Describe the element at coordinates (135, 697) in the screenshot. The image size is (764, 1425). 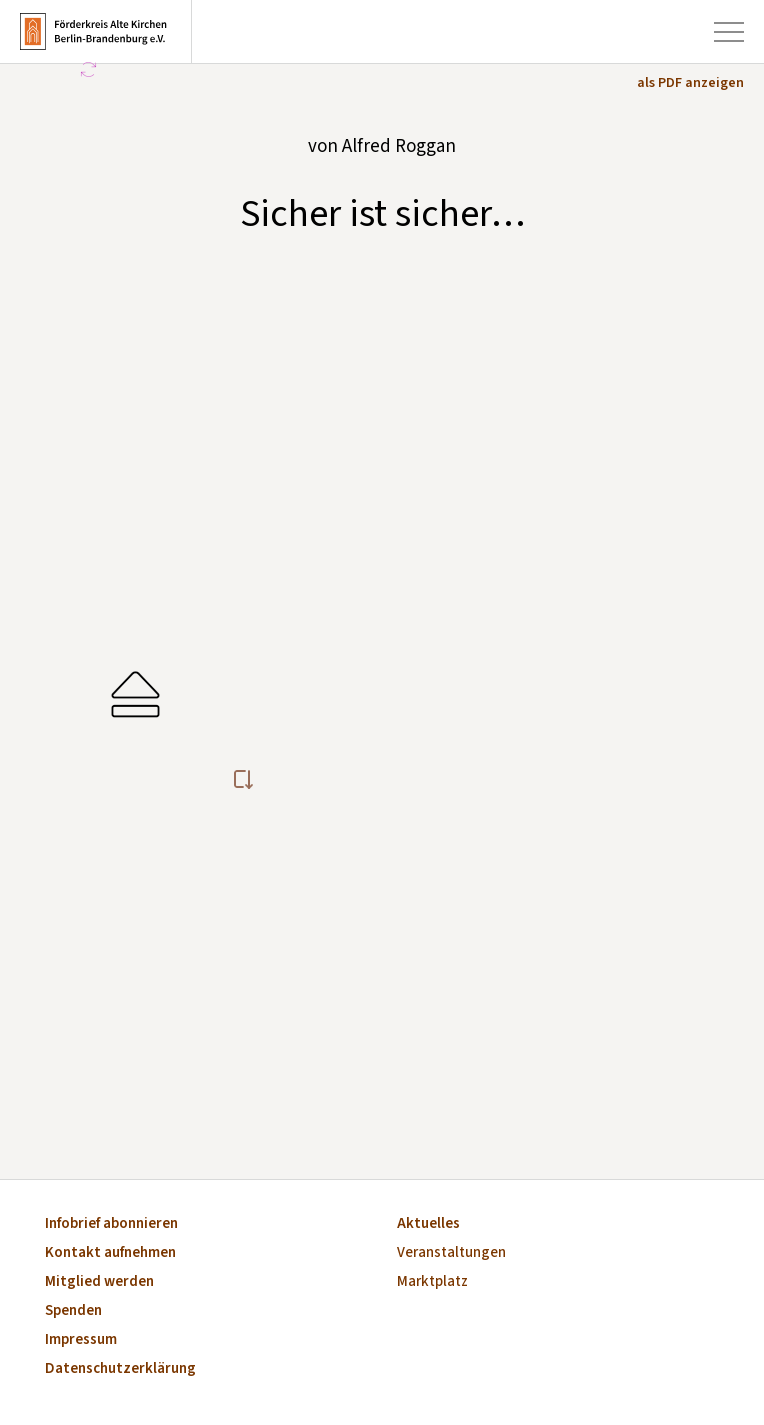
I see `eject media or disc` at that location.